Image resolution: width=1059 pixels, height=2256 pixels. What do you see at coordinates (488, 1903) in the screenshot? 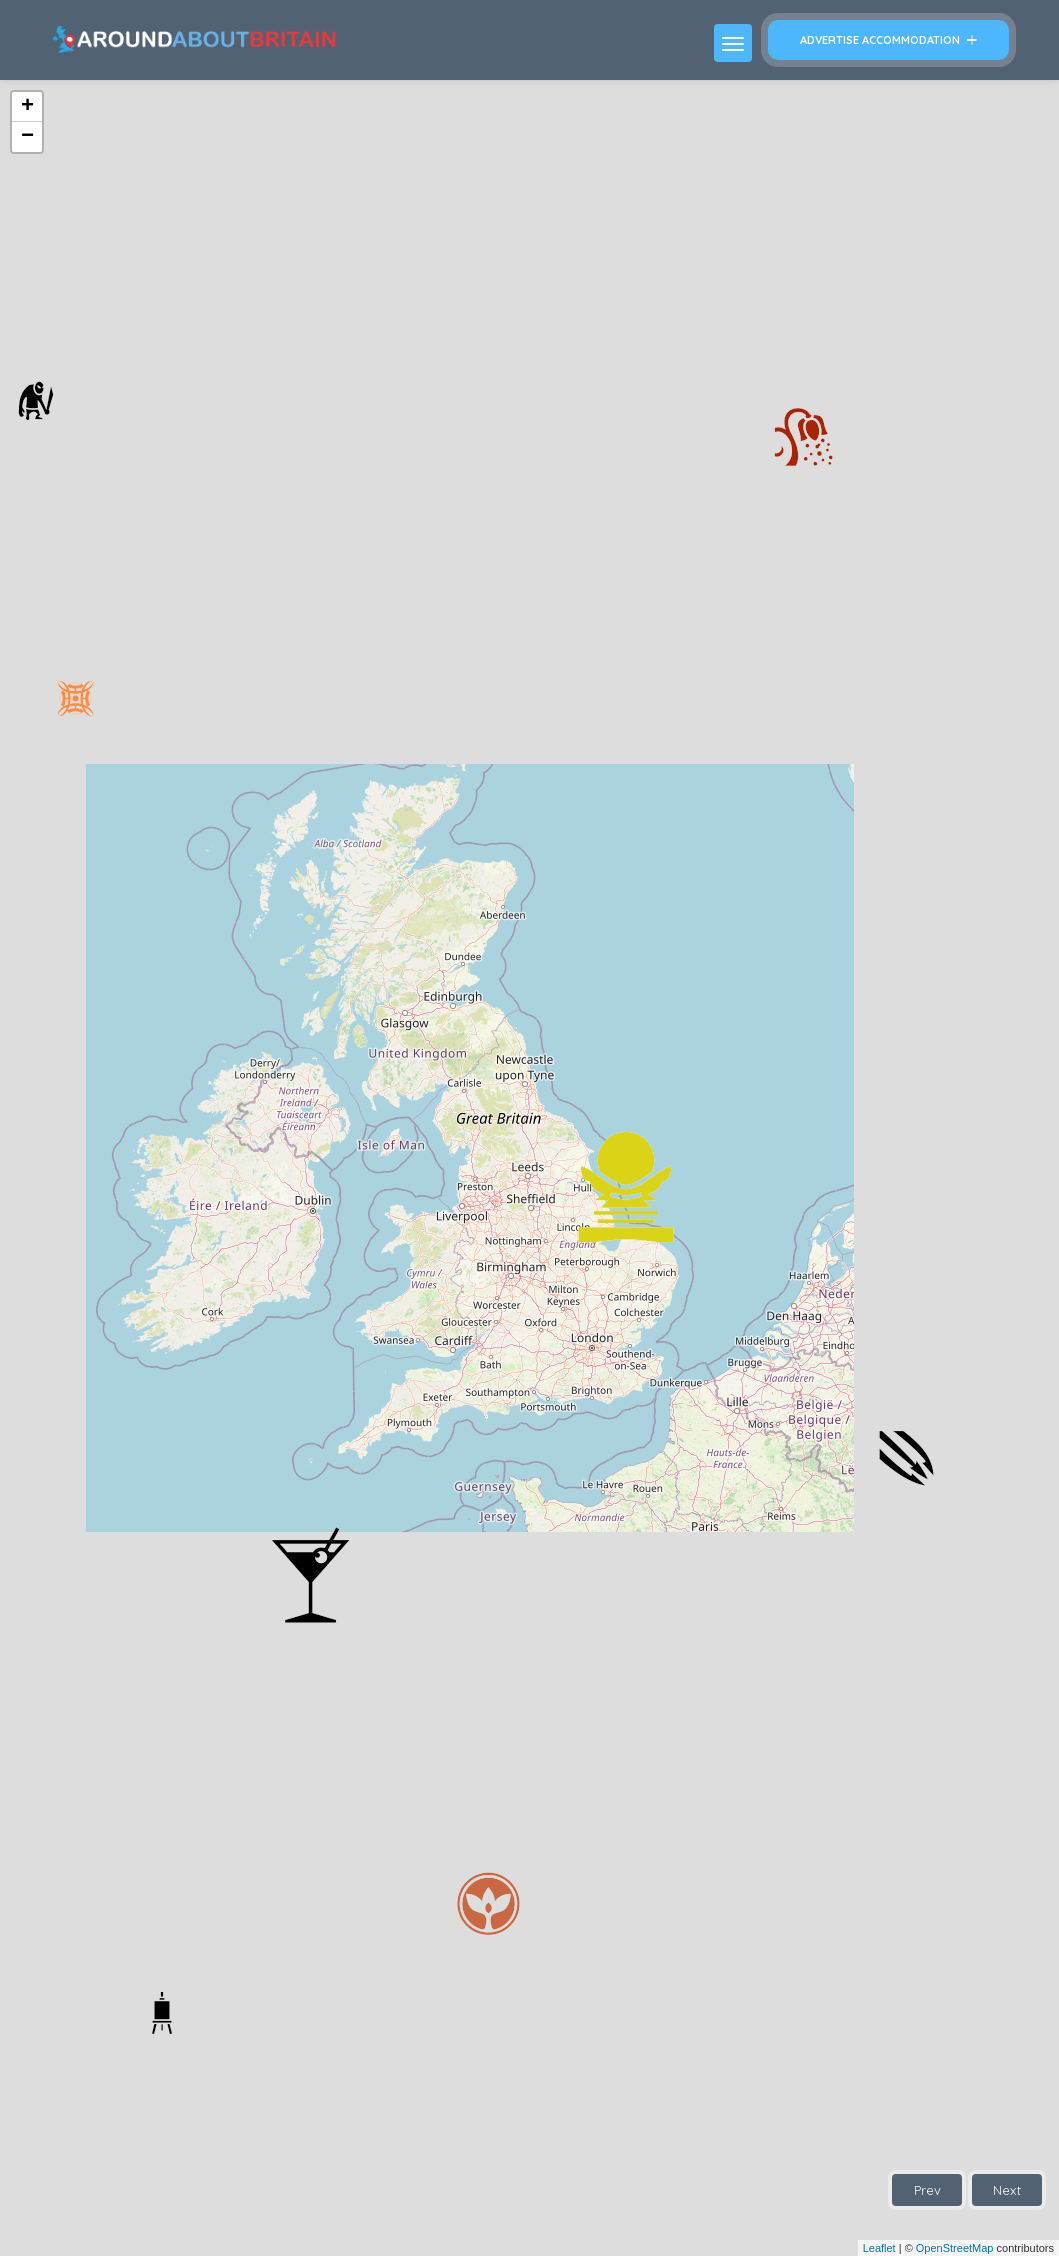
I see `indicates plant growth or gardening feature` at bounding box center [488, 1903].